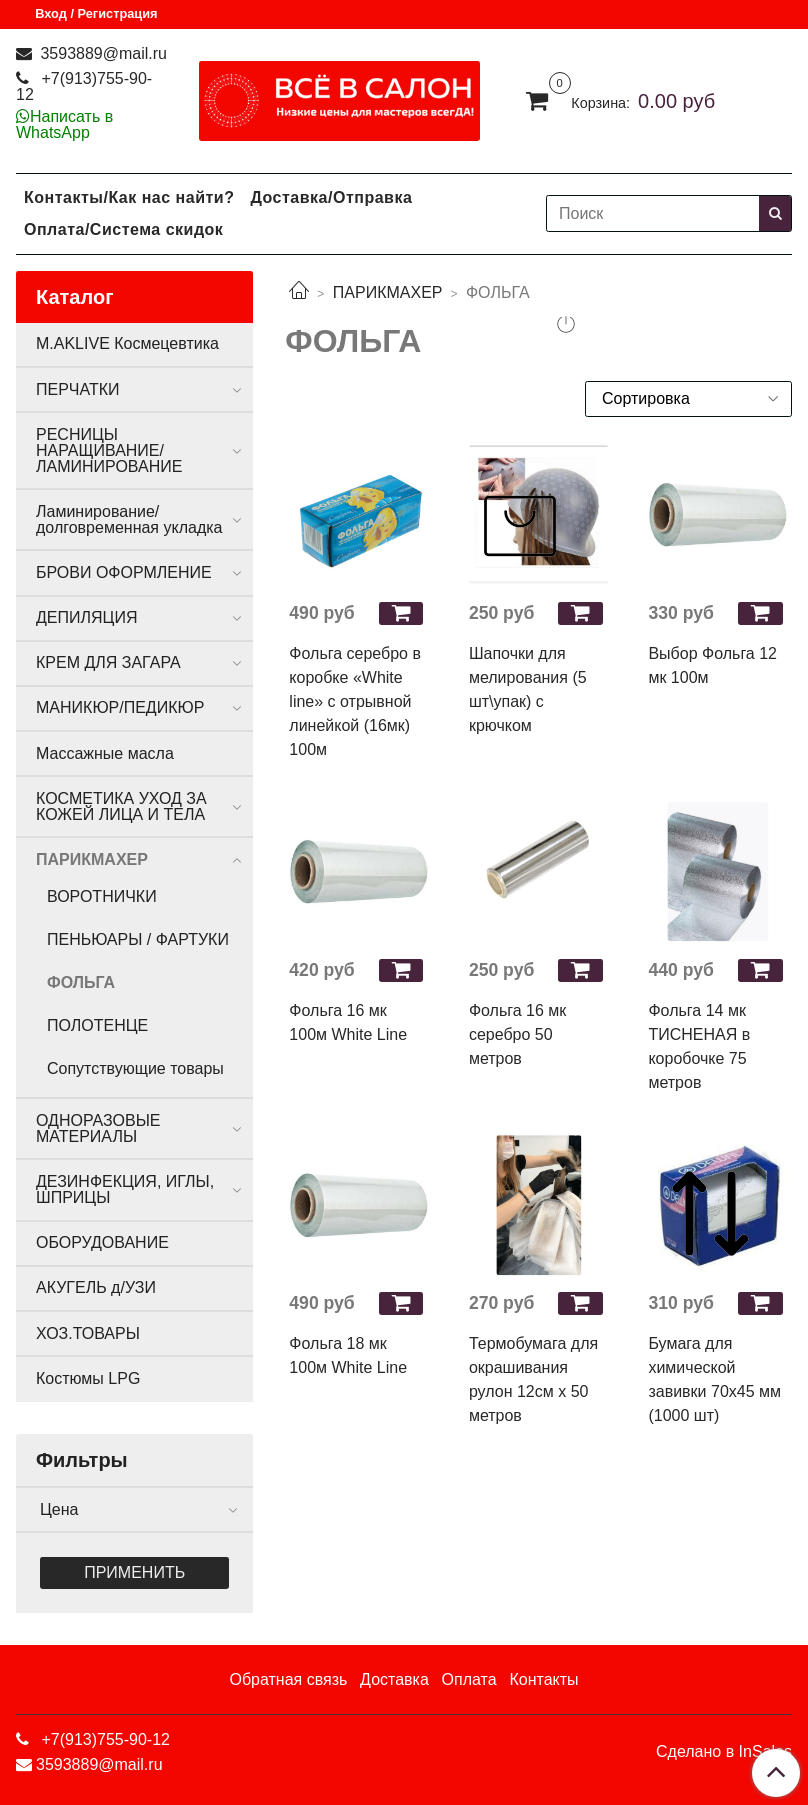 The height and width of the screenshot is (1805, 808). I want to click on sort items in ascending or descending order, so click(710, 1213).